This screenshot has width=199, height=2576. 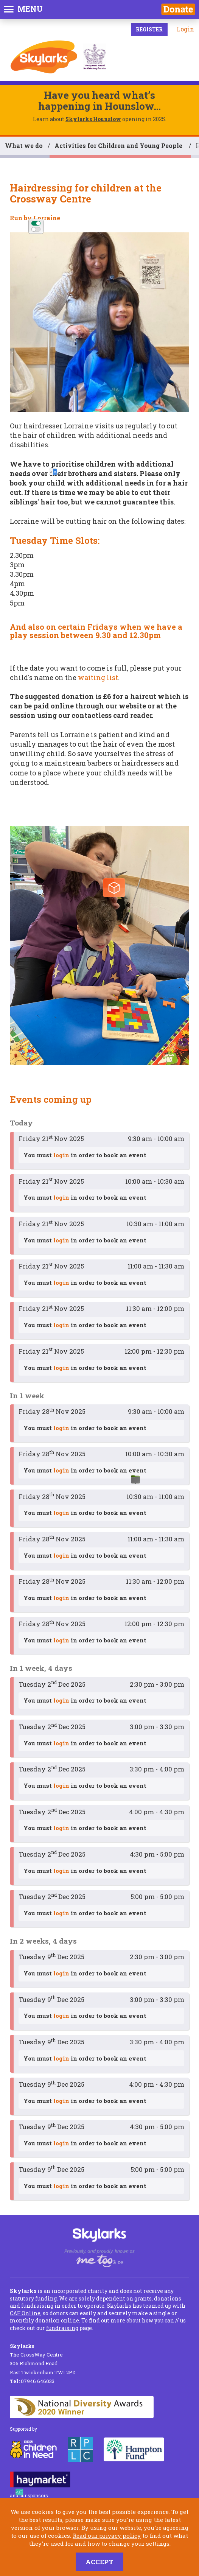 I want to click on open psensor temperature monitoring app, so click(x=19, y=2492).